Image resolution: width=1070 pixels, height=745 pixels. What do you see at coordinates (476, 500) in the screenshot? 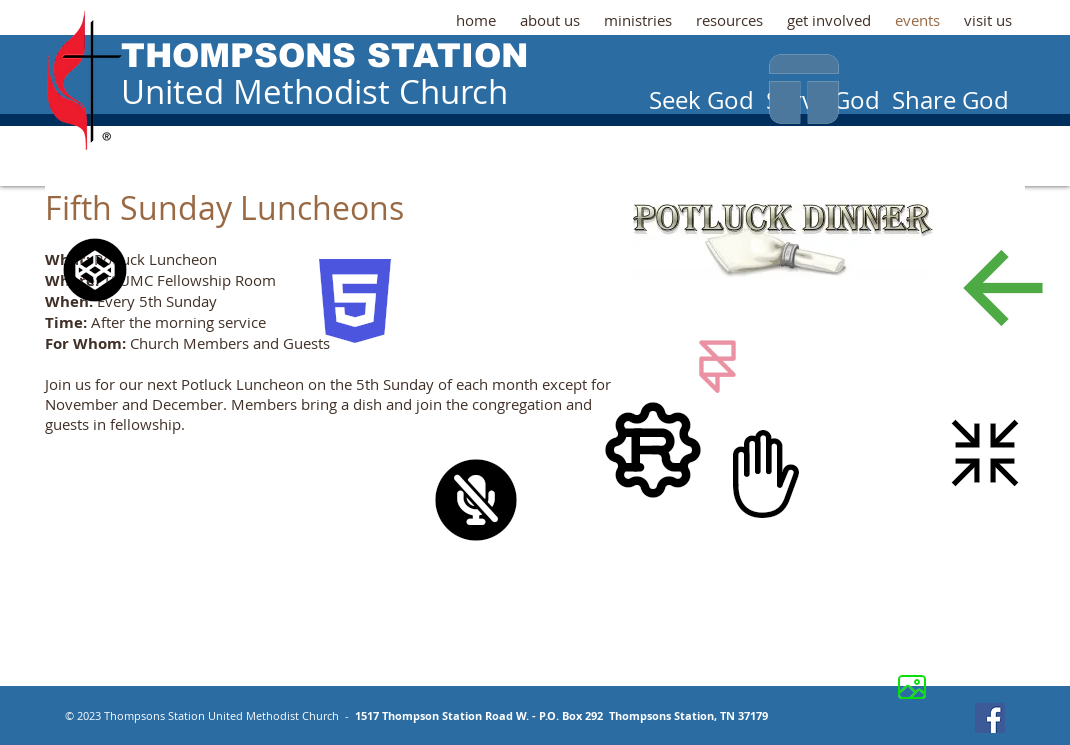
I see `mute your microphone` at bounding box center [476, 500].